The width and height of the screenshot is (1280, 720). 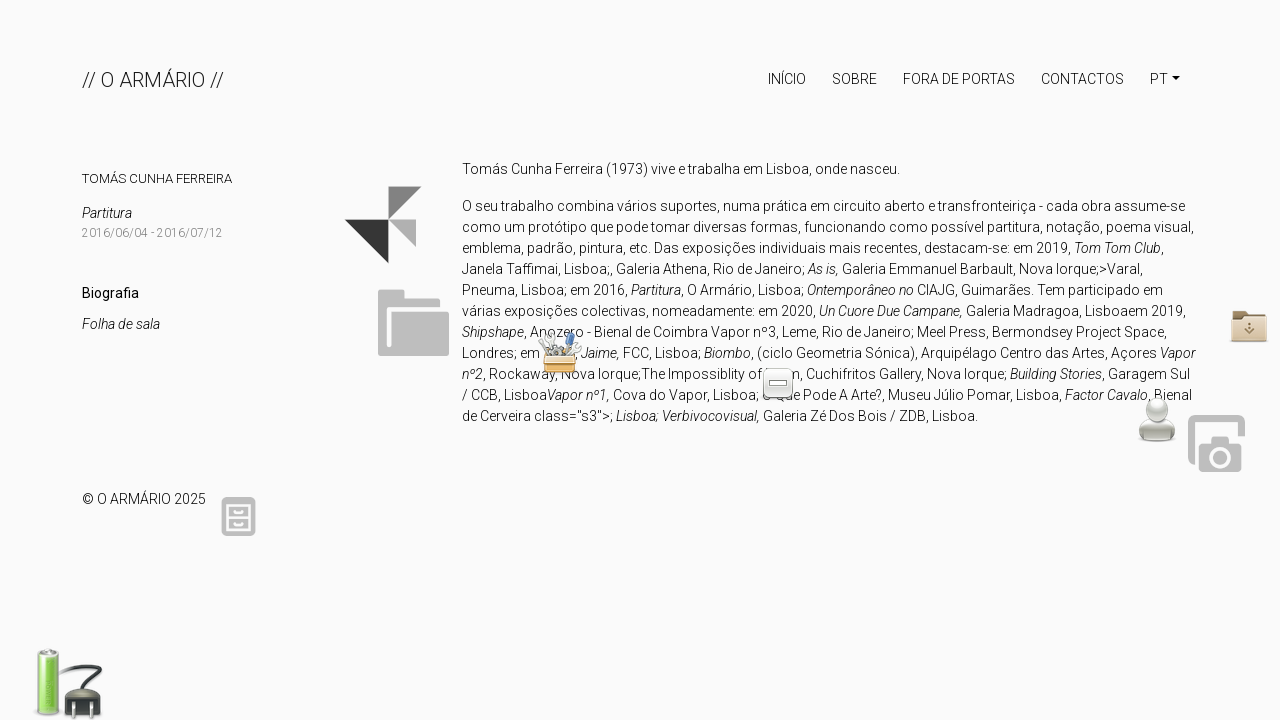 What do you see at coordinates (66, 682) in the screenshot?
I see `battery fully charged and connected to power` at bounding box center [66, 682].